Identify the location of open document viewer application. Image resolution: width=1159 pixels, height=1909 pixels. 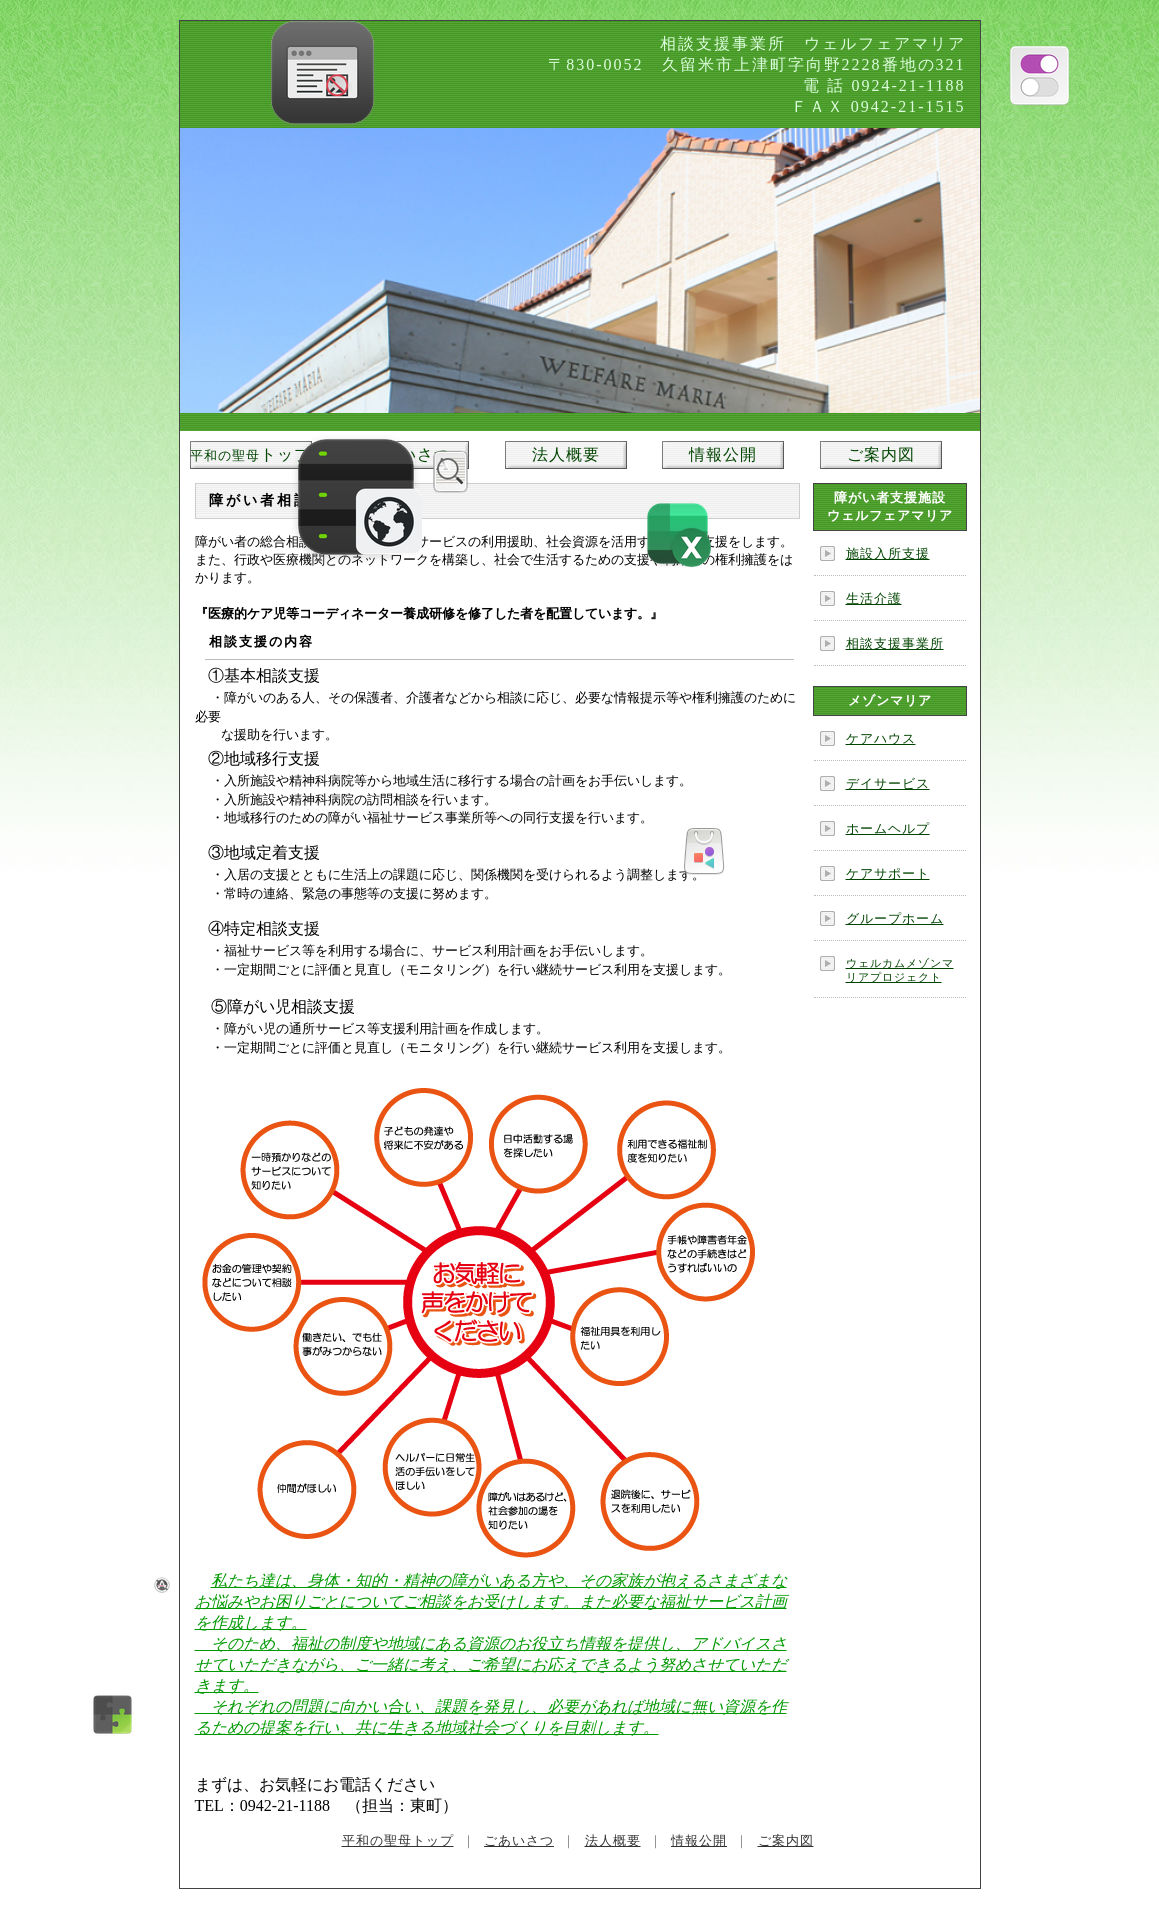
(450, 471).